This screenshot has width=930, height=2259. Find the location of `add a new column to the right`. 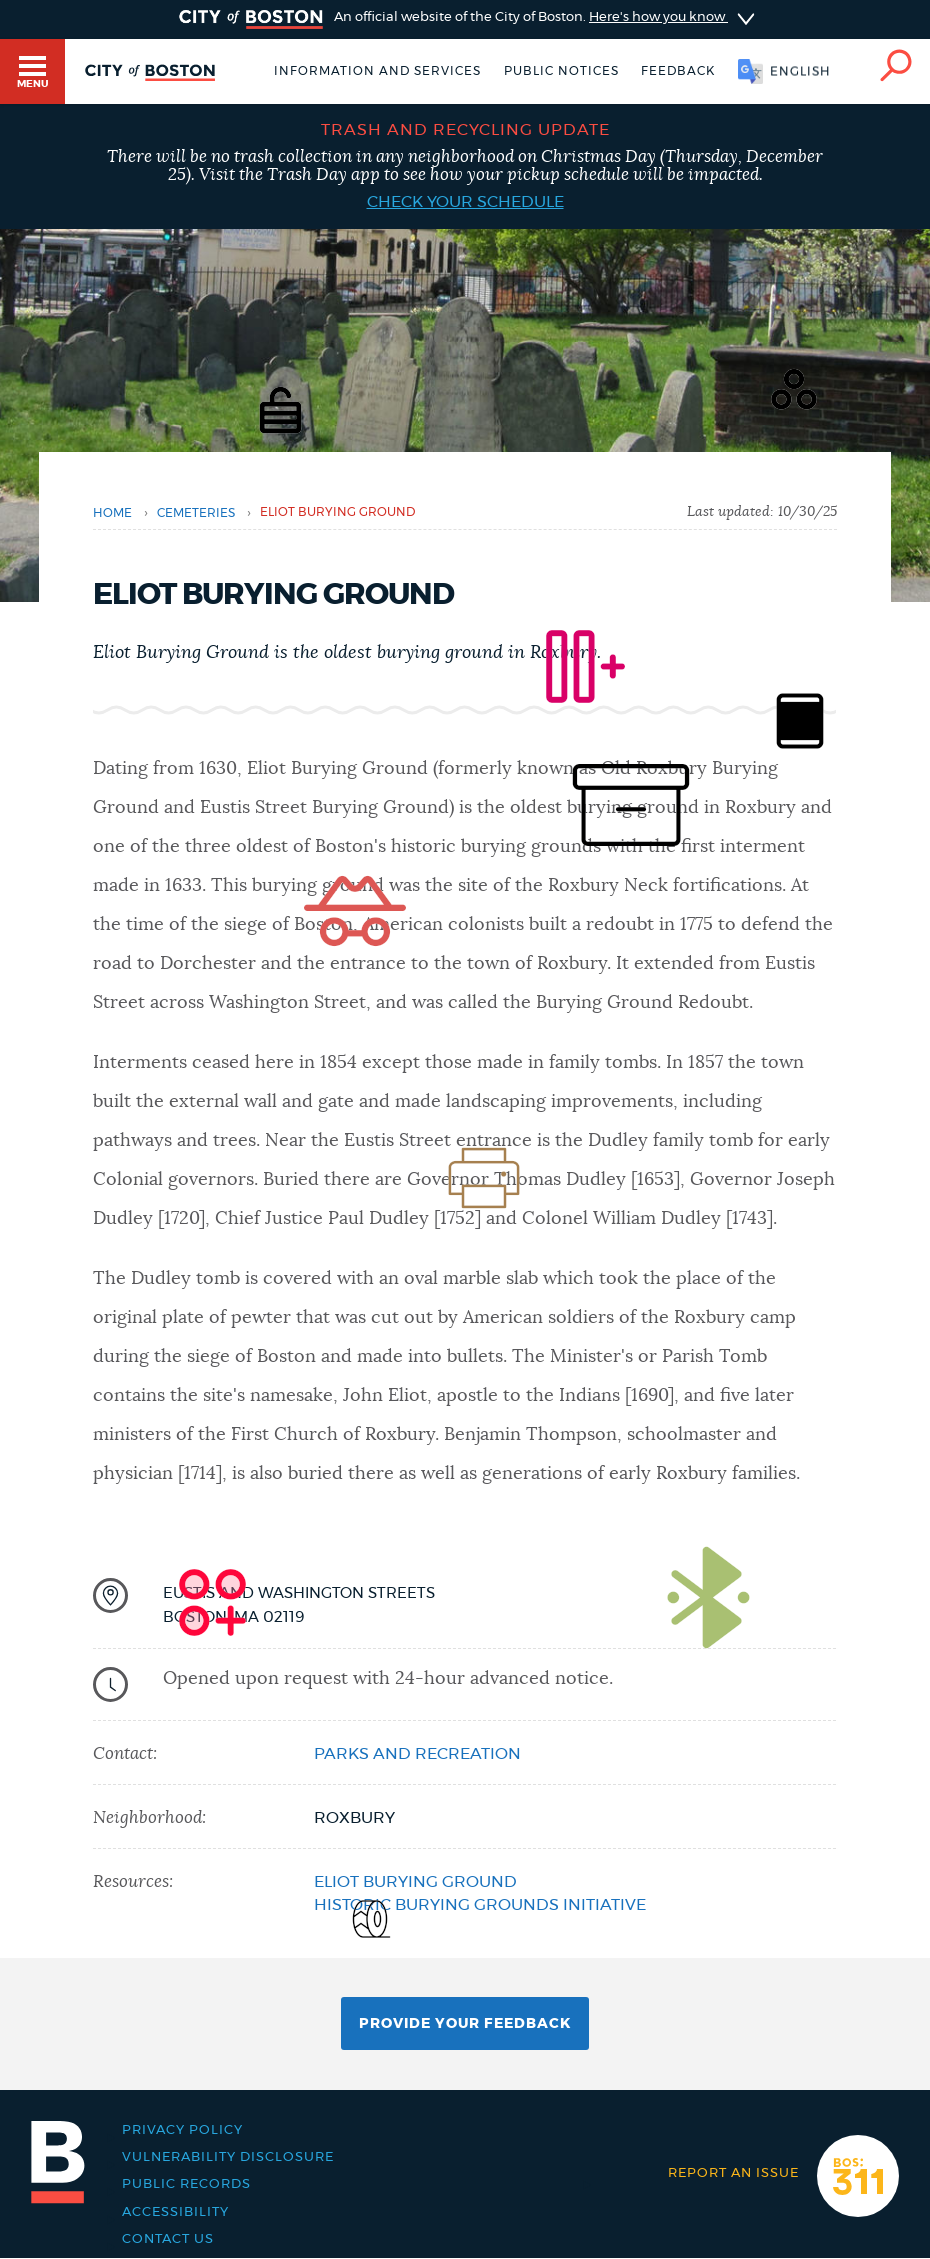

add a new column to the right is located at coordinates (579, 666).